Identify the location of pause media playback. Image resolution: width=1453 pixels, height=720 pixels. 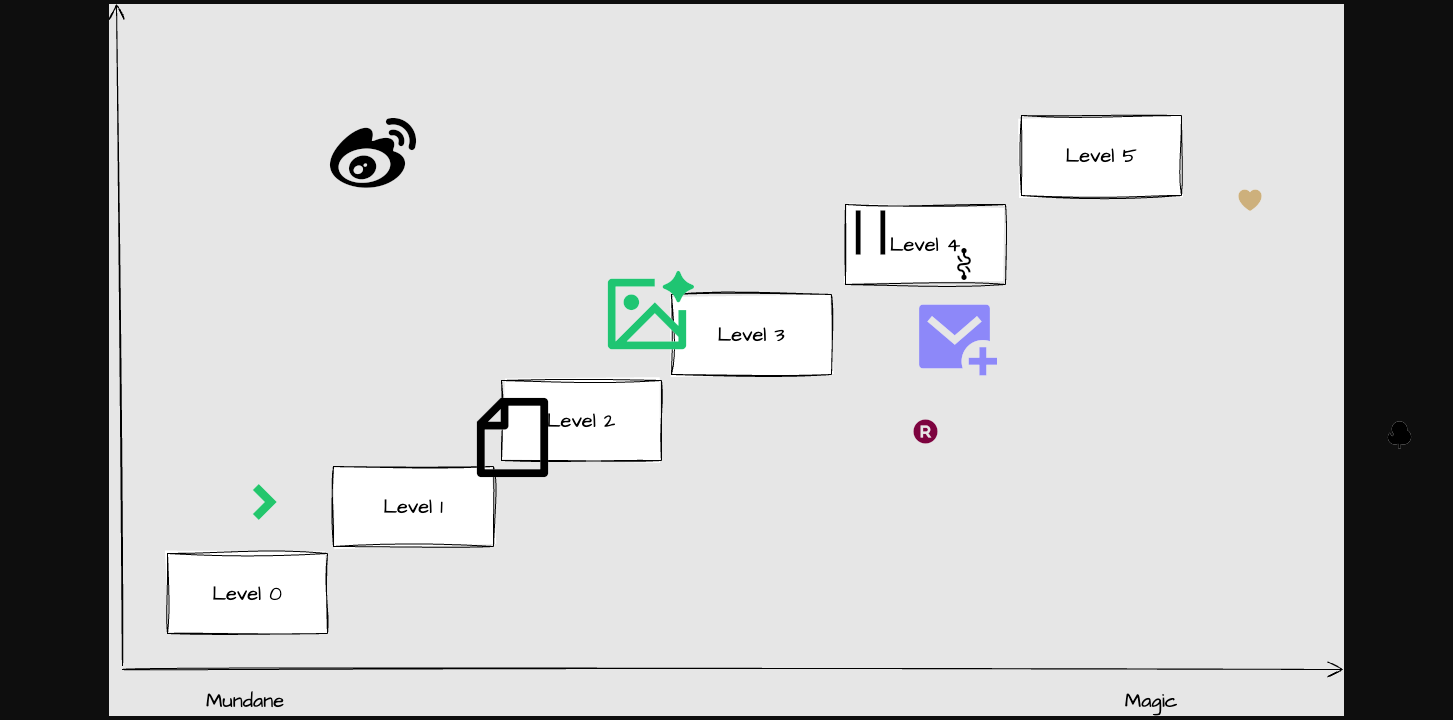
(870, 232).